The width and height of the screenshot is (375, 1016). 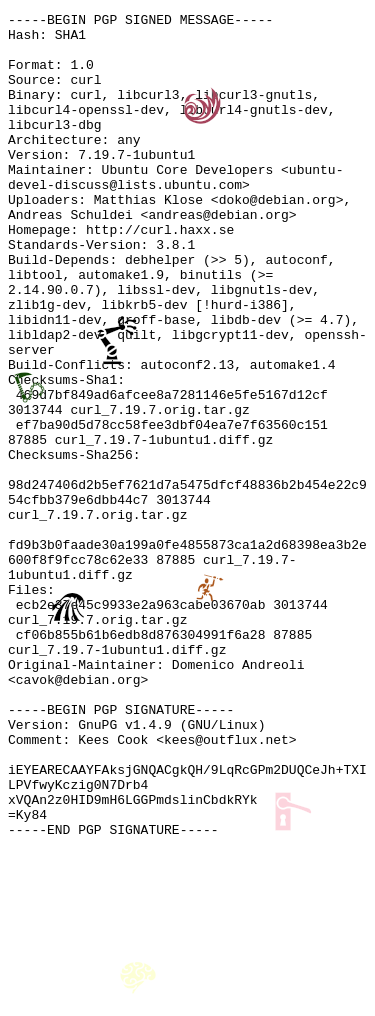 I want to click on access robotic or automation controls, so click(x=115, y=339).